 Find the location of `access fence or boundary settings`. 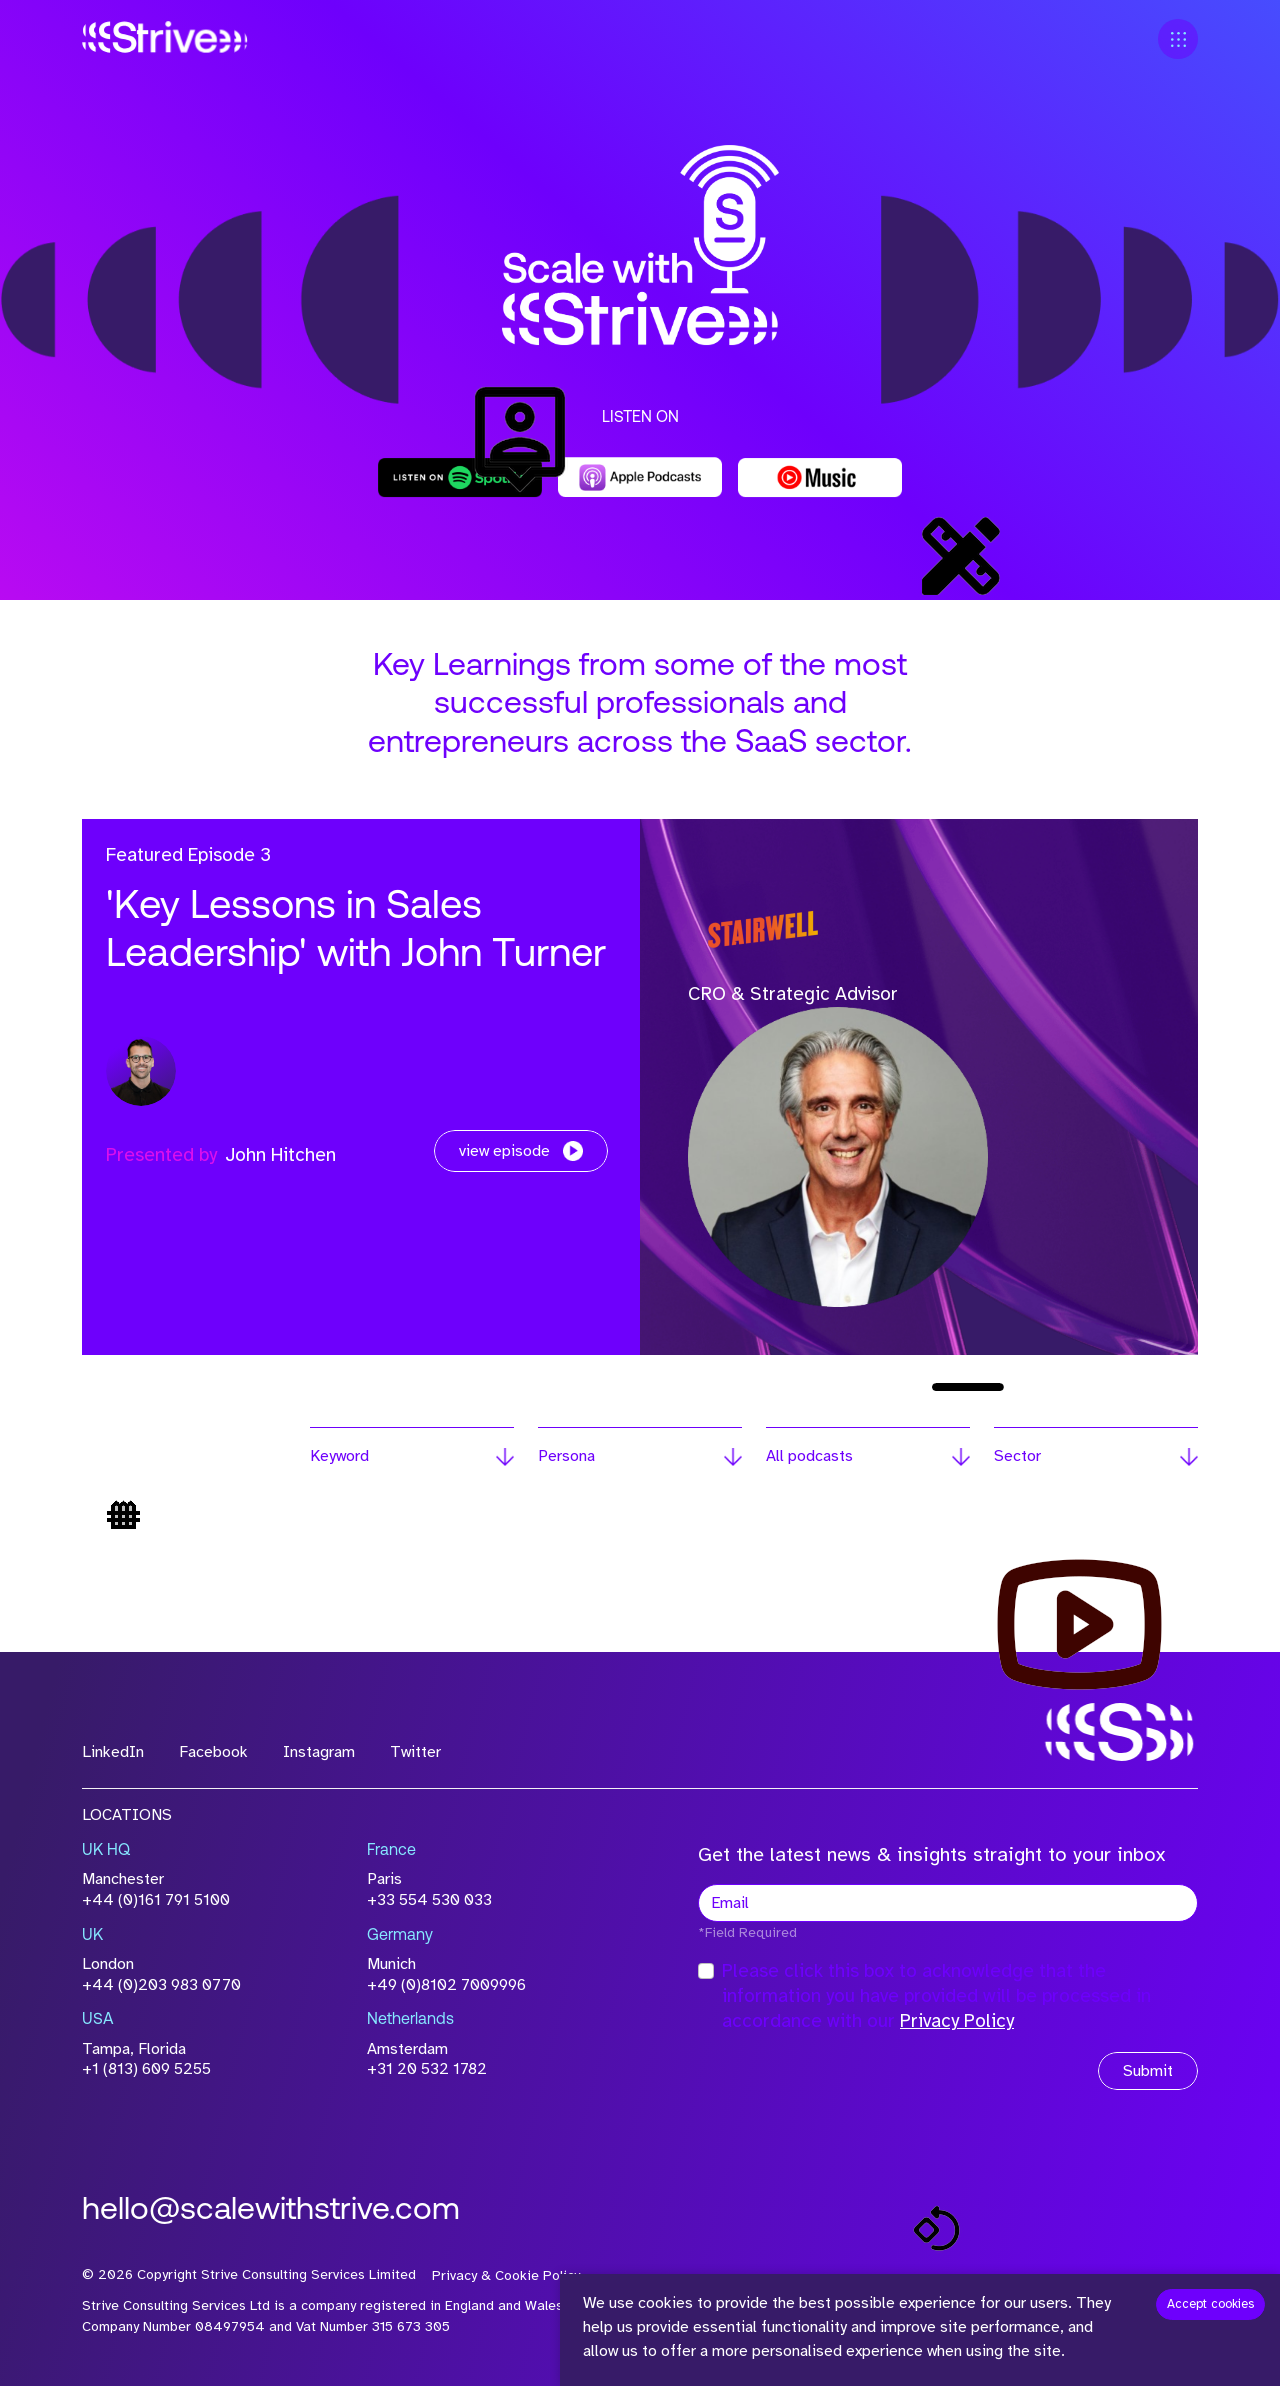

access fence or boundary settings is located at coordinates (123, 1514).